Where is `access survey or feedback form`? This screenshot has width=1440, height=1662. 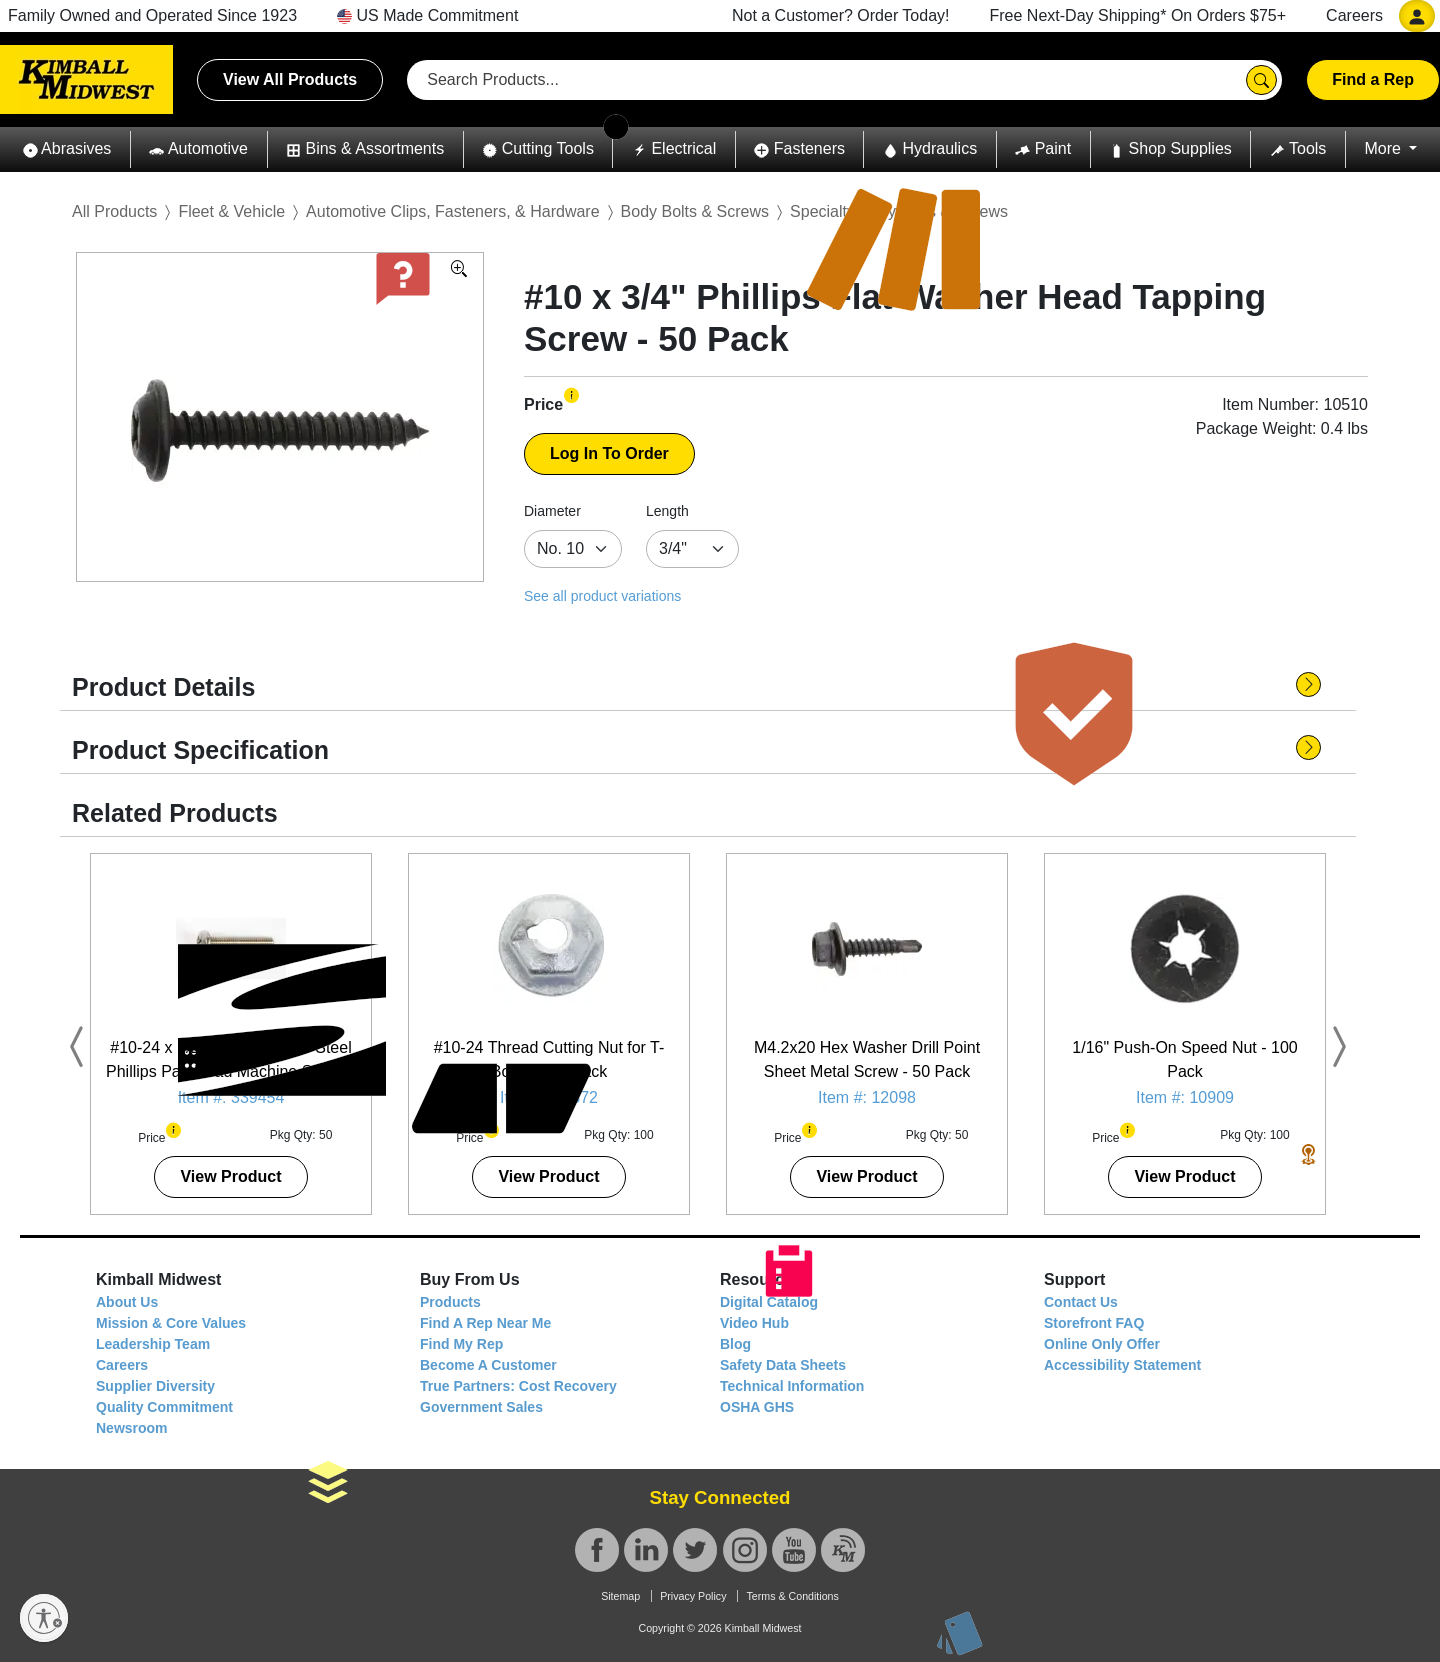
access survey or feedback form is located at coordinates (789, 1271).